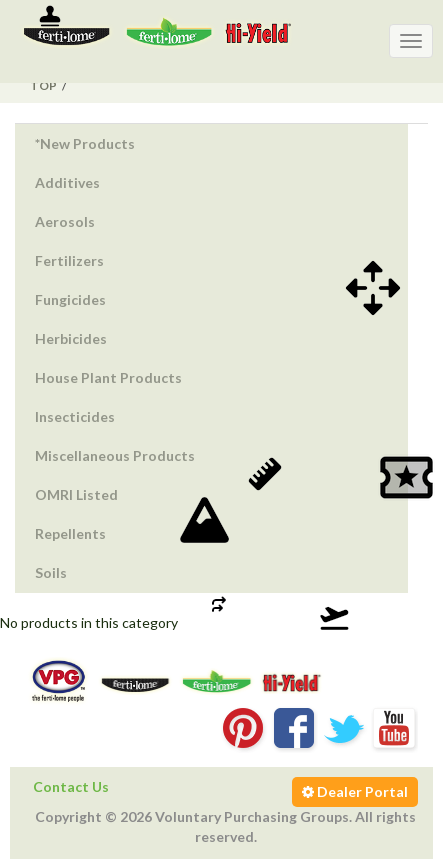 The image size is (443, 859). I want to click on view departing flights, so click(334, 617).